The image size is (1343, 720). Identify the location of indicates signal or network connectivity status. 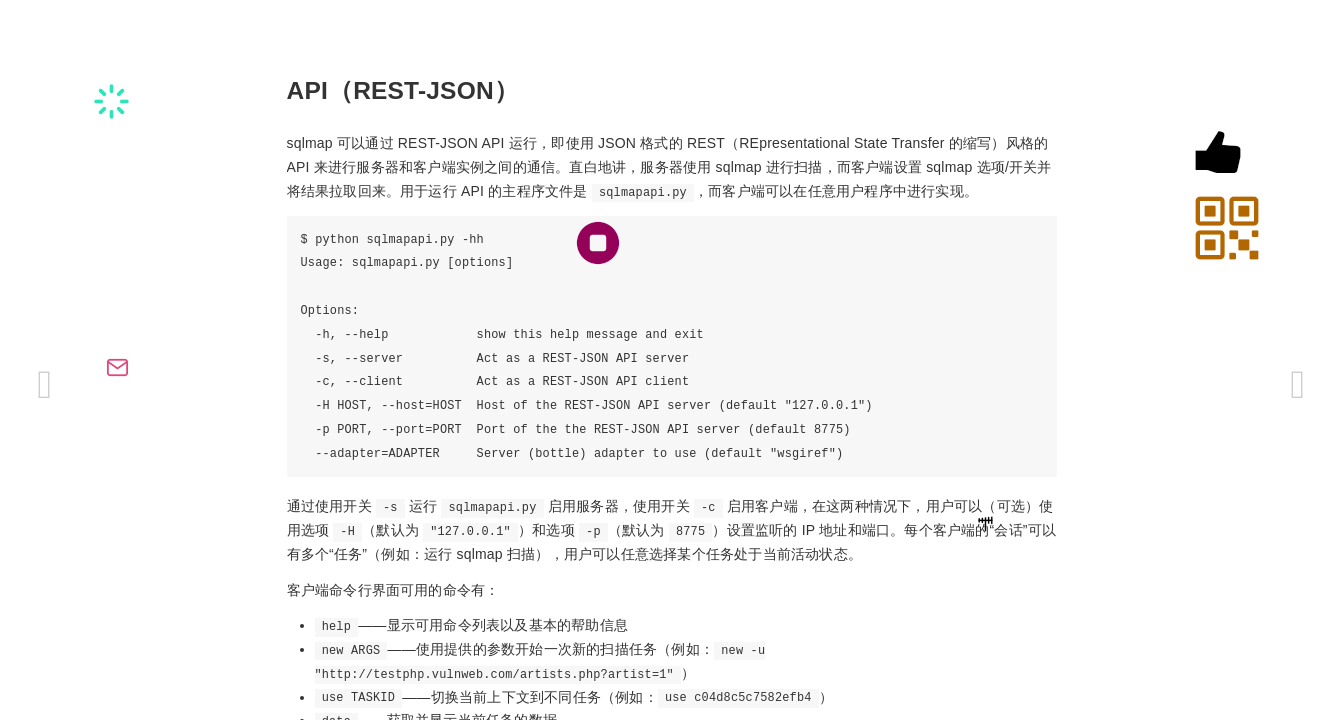
(985, 523).